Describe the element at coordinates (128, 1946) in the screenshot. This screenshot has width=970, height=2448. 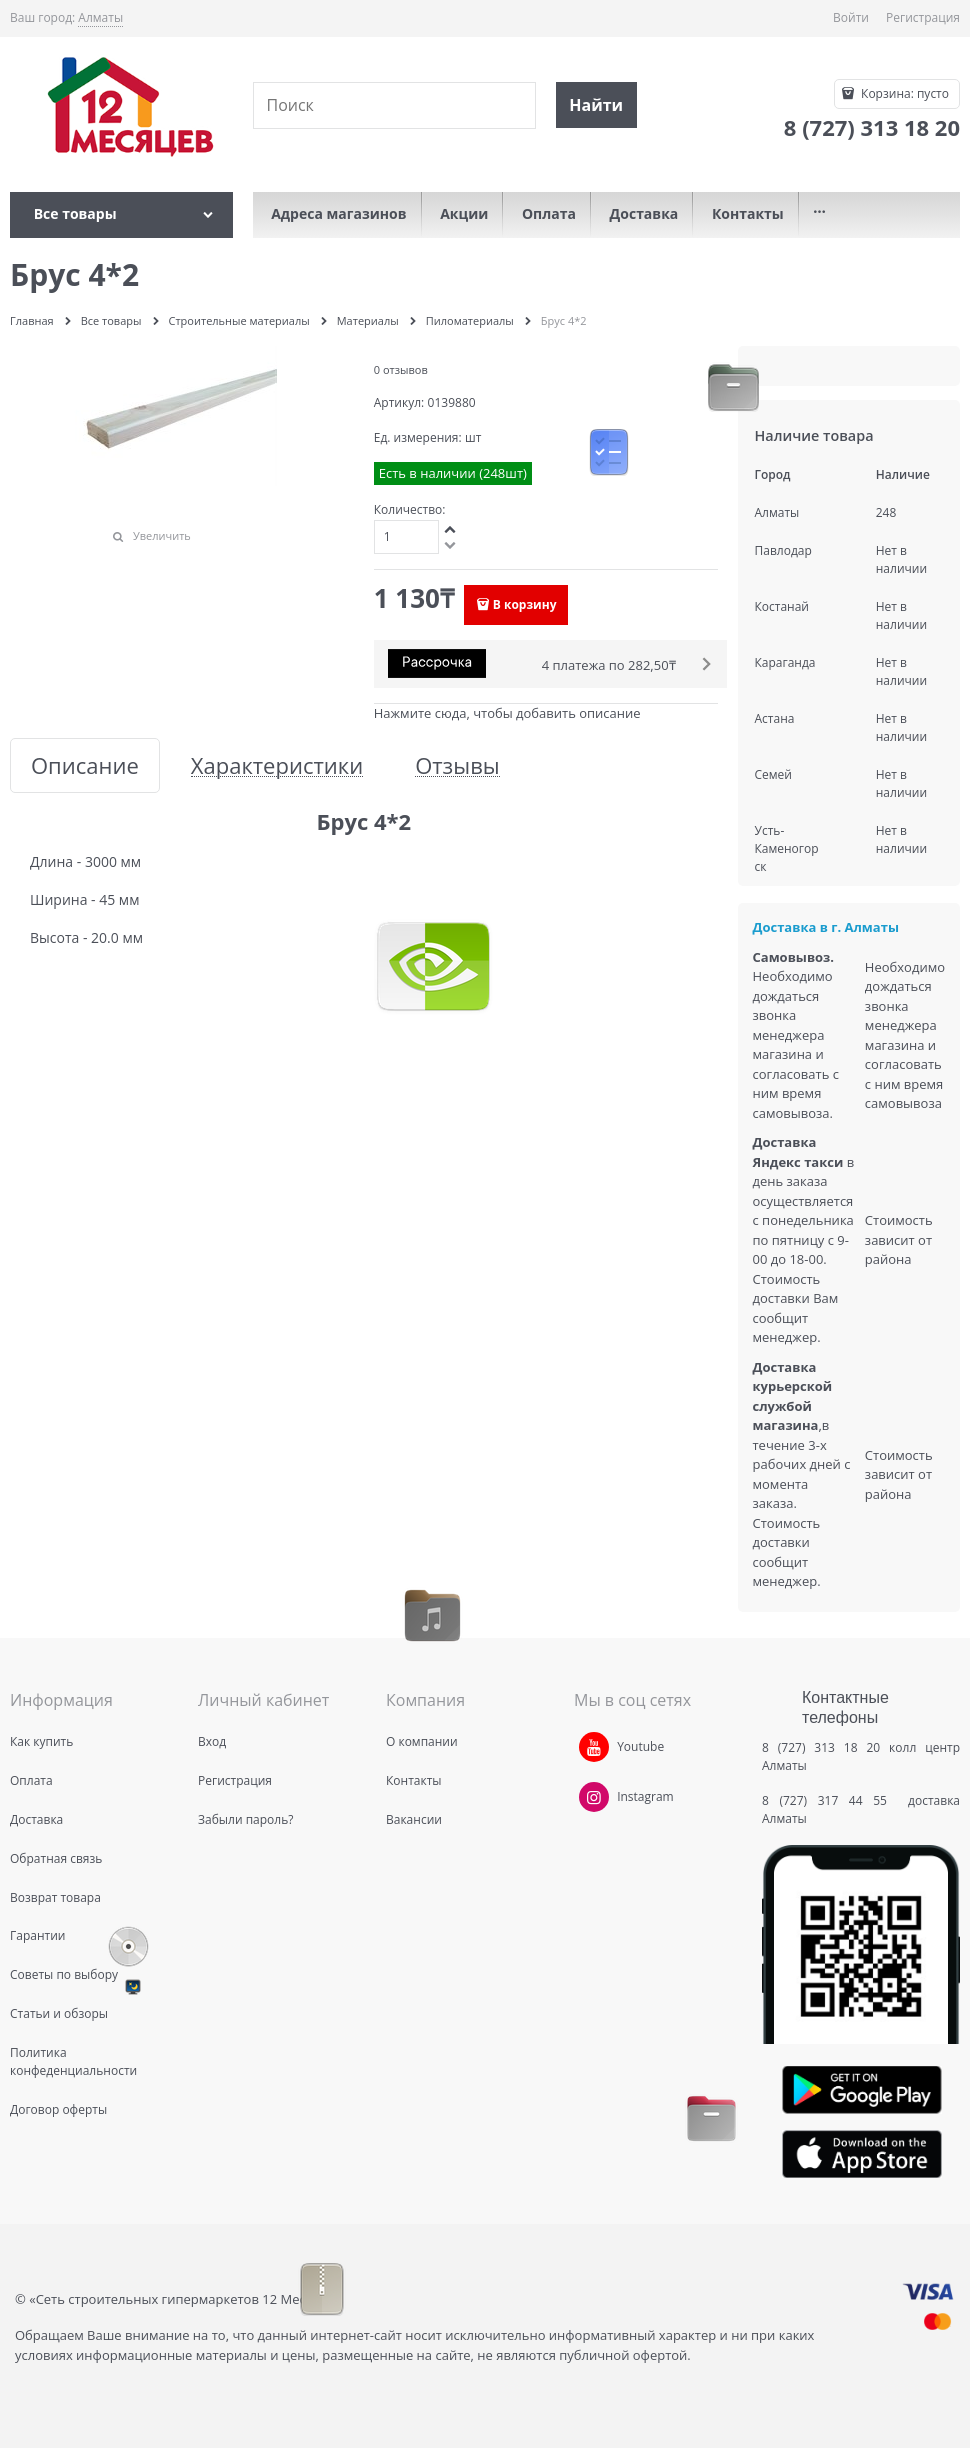
I see `access CD/DVD drive contents` at that location.